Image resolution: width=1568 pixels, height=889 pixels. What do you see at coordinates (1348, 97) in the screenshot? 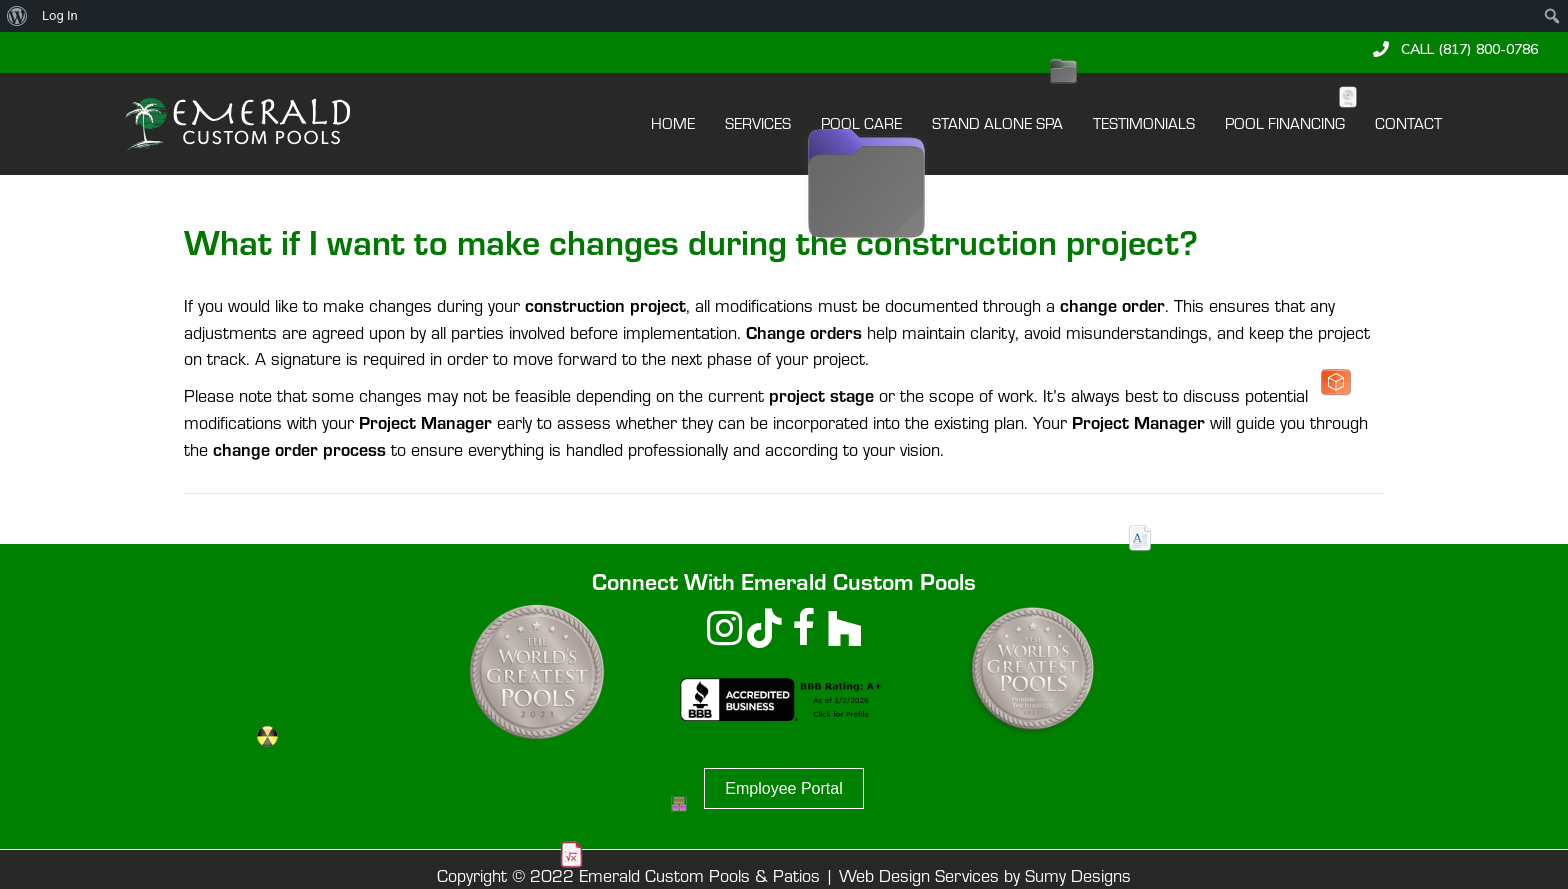
I see `raw disk image file type indicator` at bounding box center [1348, 97].